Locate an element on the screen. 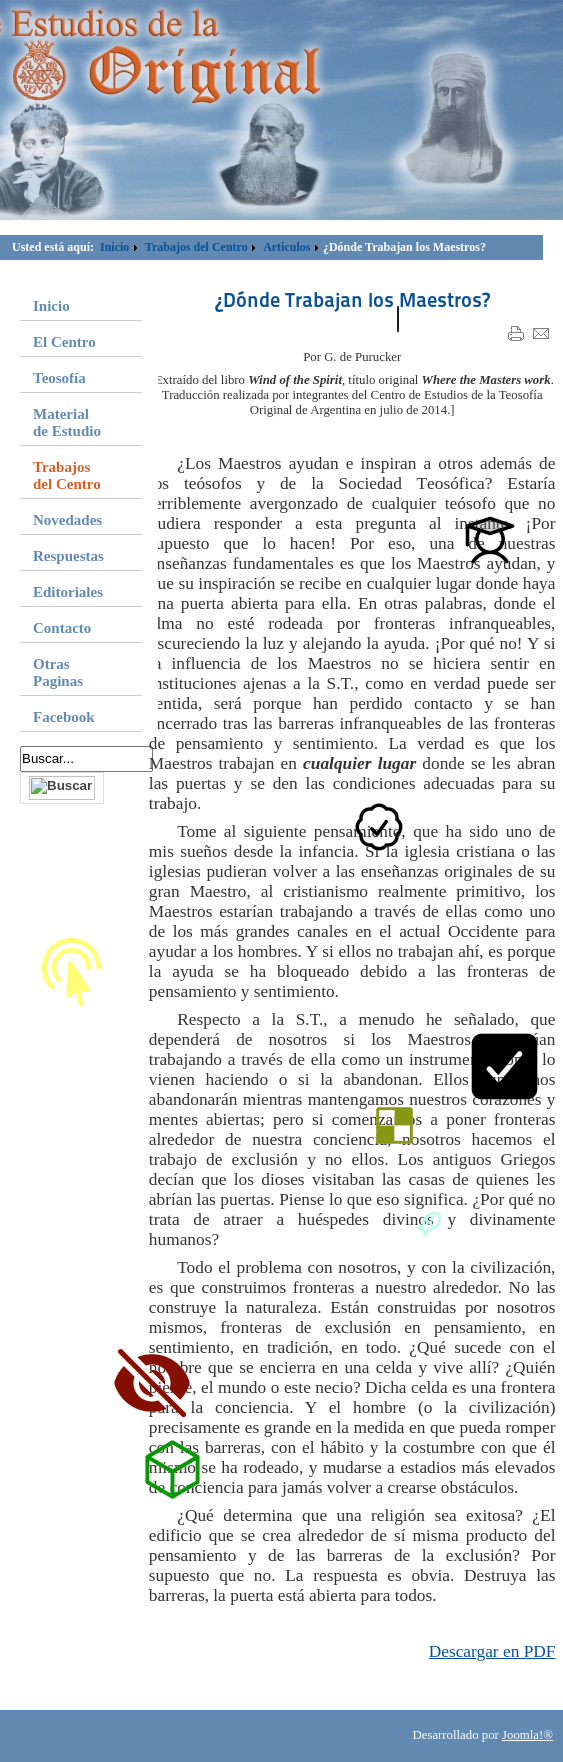 The width and height of the screenshot is (563, 1762). tap or click interaction indicator is located at coordinates (71, 972).